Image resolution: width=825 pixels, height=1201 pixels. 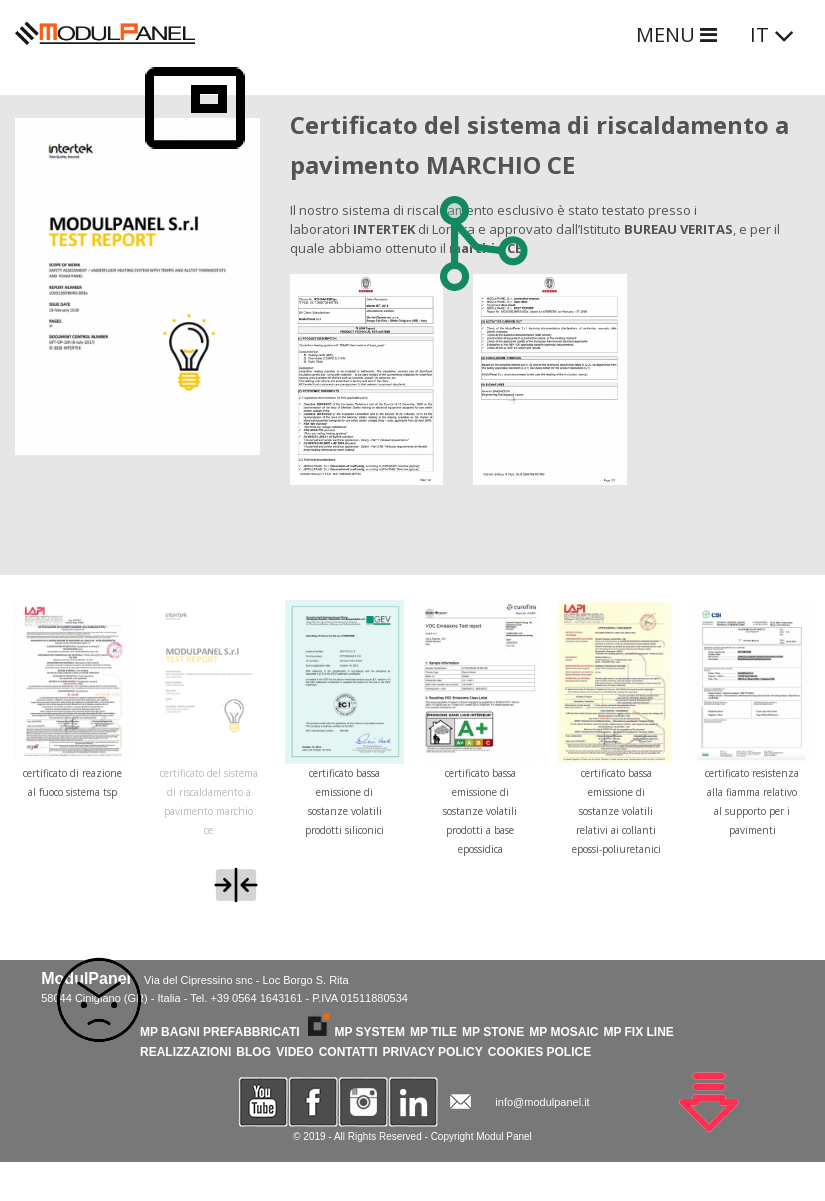 What do you see at coordinates (476, 243) in the screenshot?
I see `merge branches in version control` at bounding box center [476, 243].